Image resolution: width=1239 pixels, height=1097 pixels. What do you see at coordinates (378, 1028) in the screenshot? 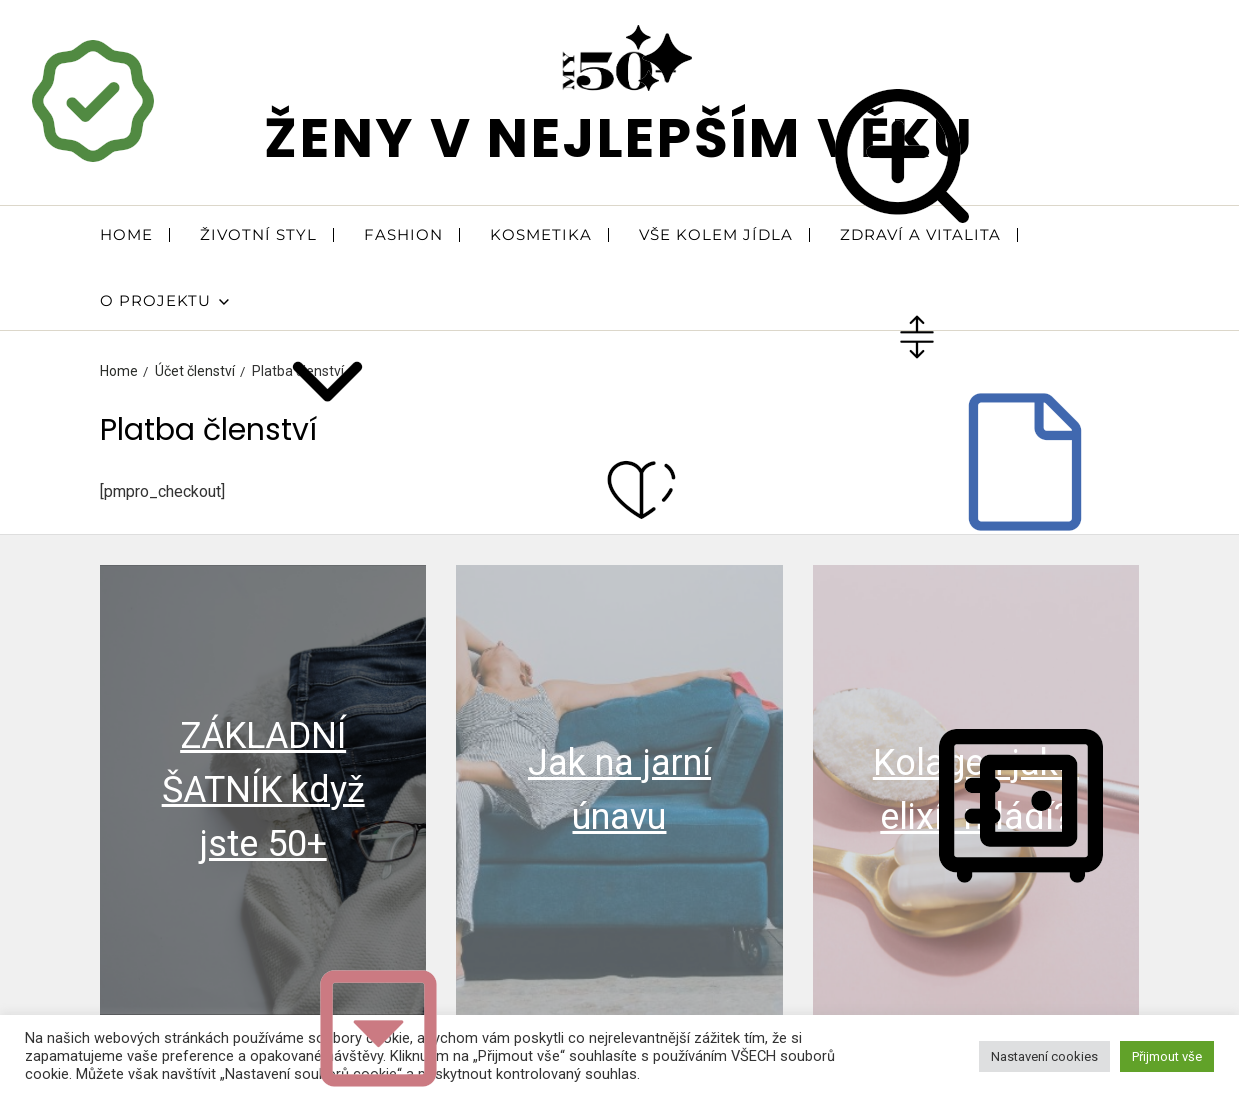
I see `open a dropdown menu` at bounding box center [378, 1028].